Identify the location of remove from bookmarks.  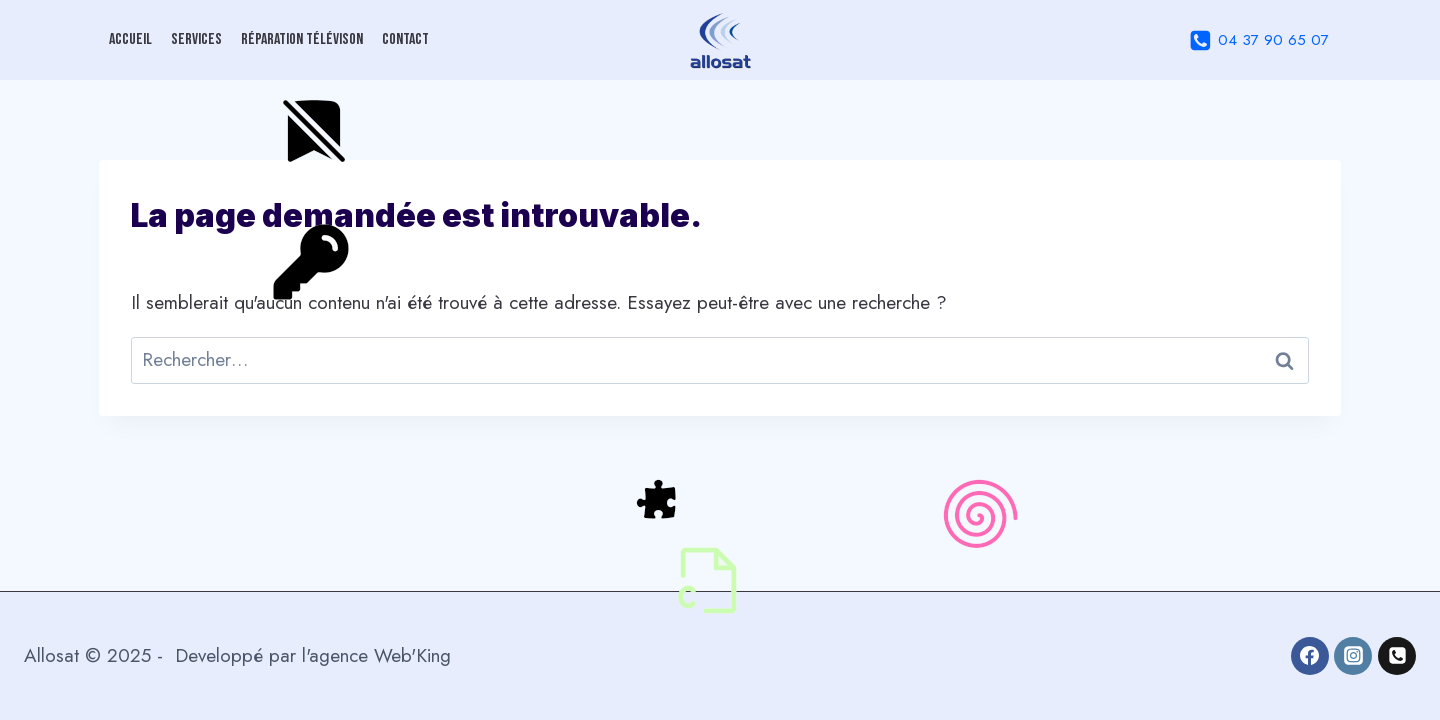
(314, 131).